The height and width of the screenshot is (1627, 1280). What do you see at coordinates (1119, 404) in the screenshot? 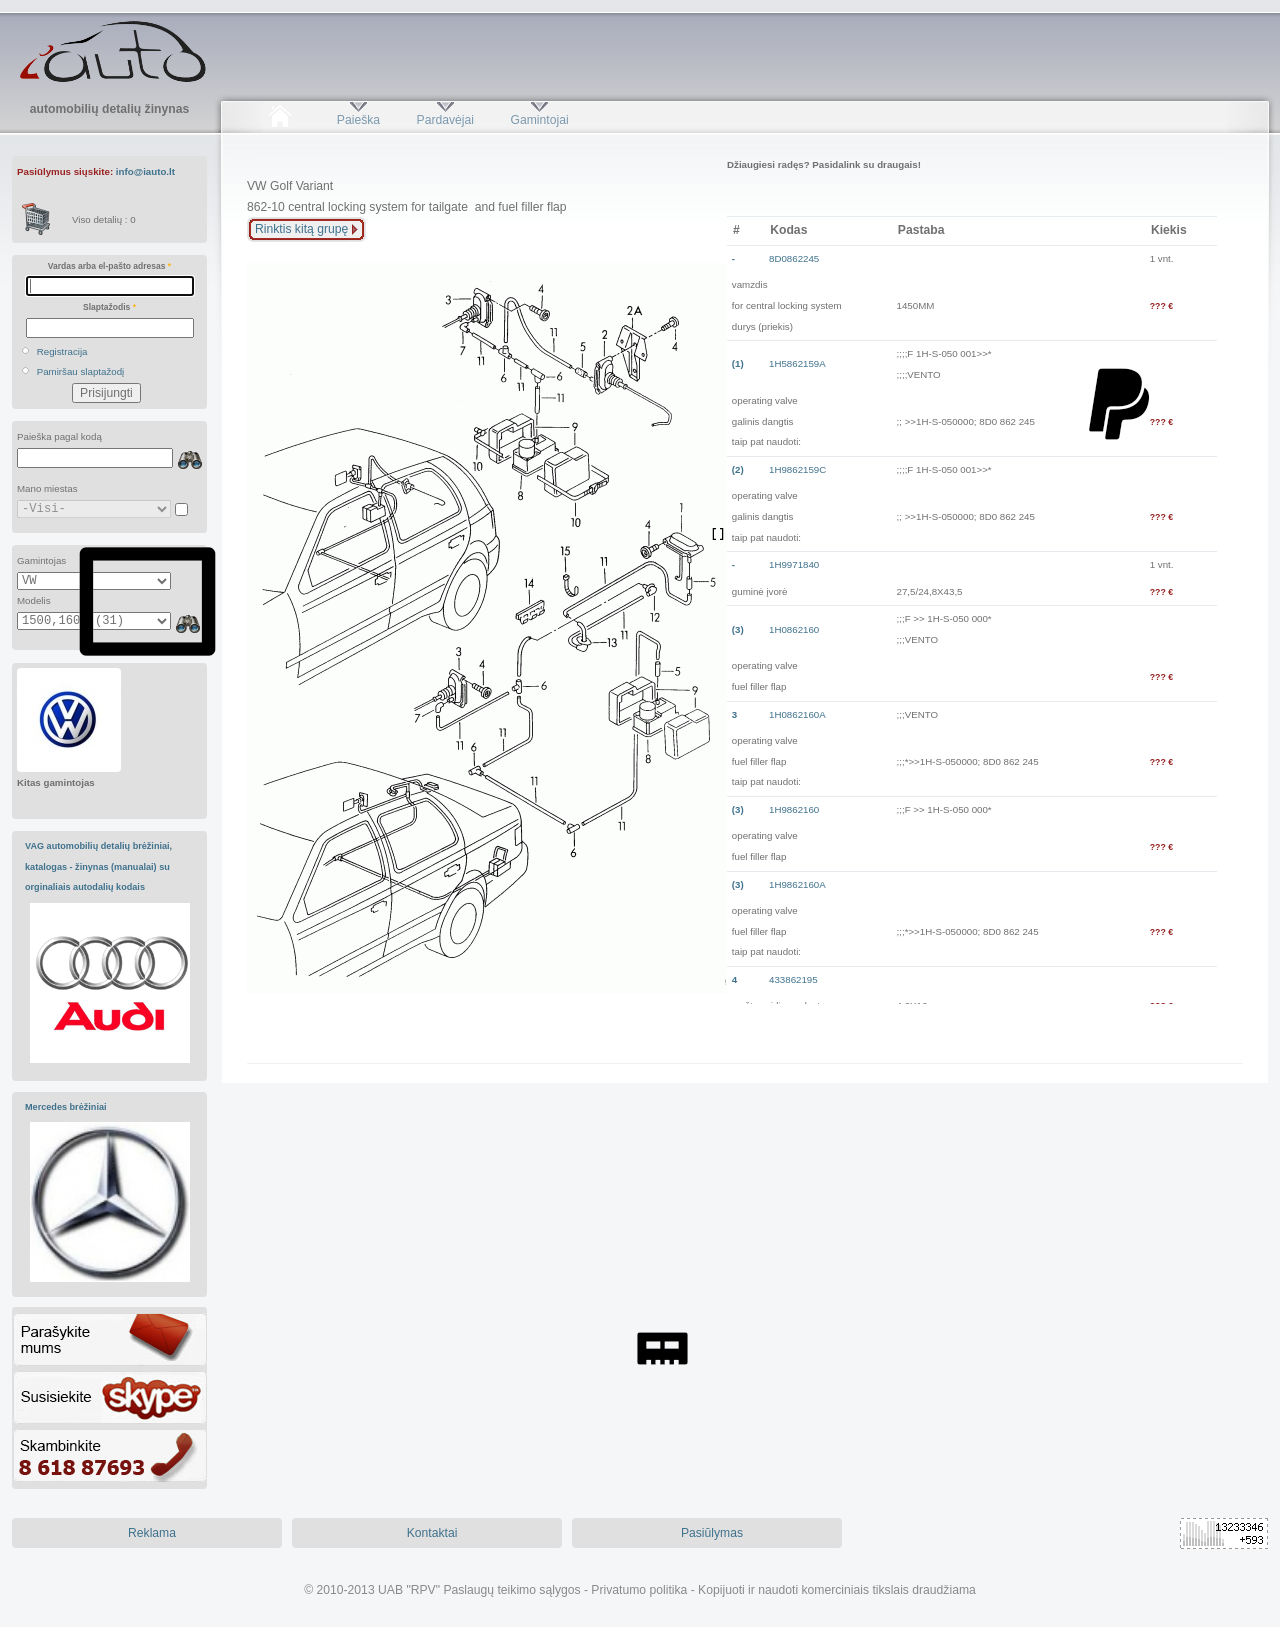
I see `pay with PayPal` at bounding box center [1119, 404].